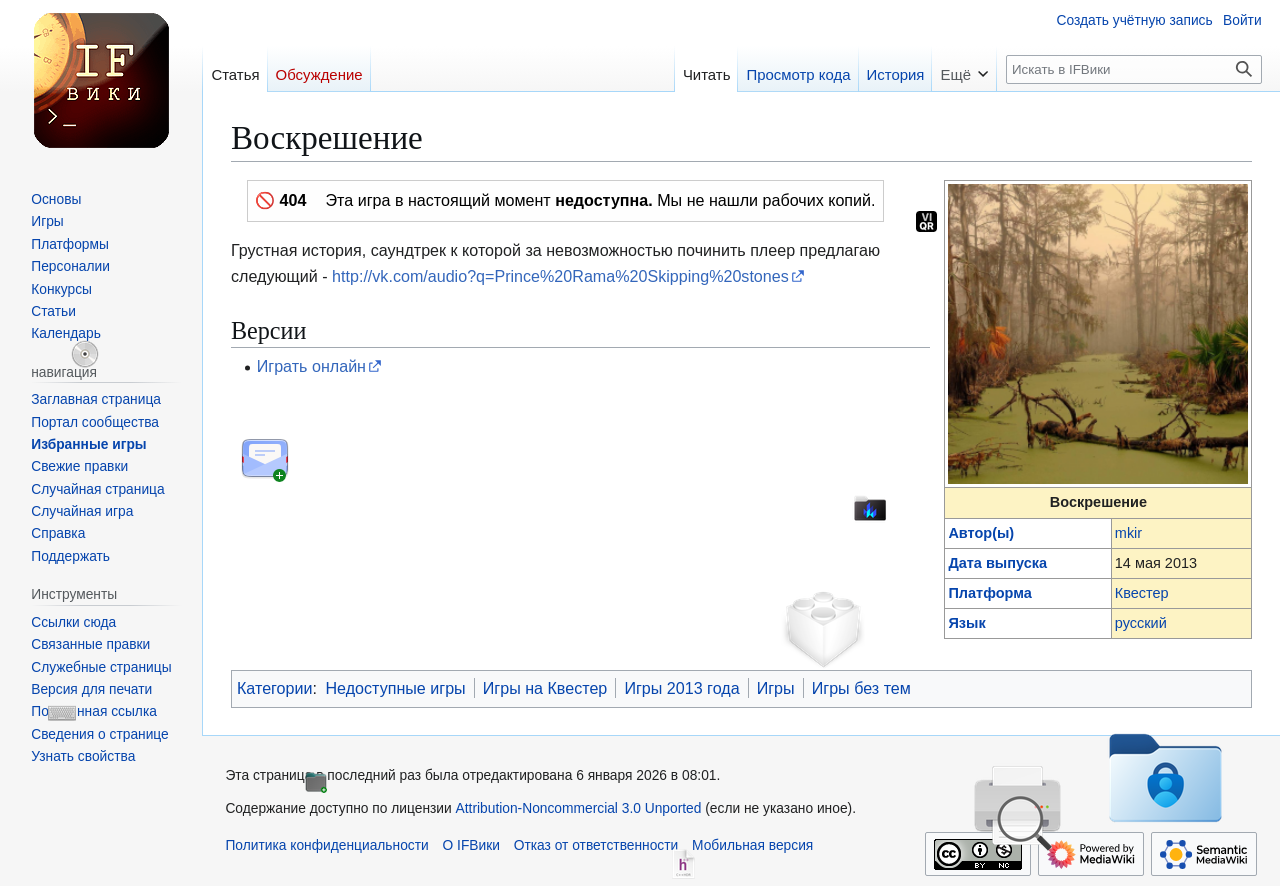 Image resolution: width=1280 pixels, height=886 pixels. What do you see at coordinates (85, 354) in the screenshot?
I see `indicates a rewritable CD drive or disc` at bounding box center [85, 354].